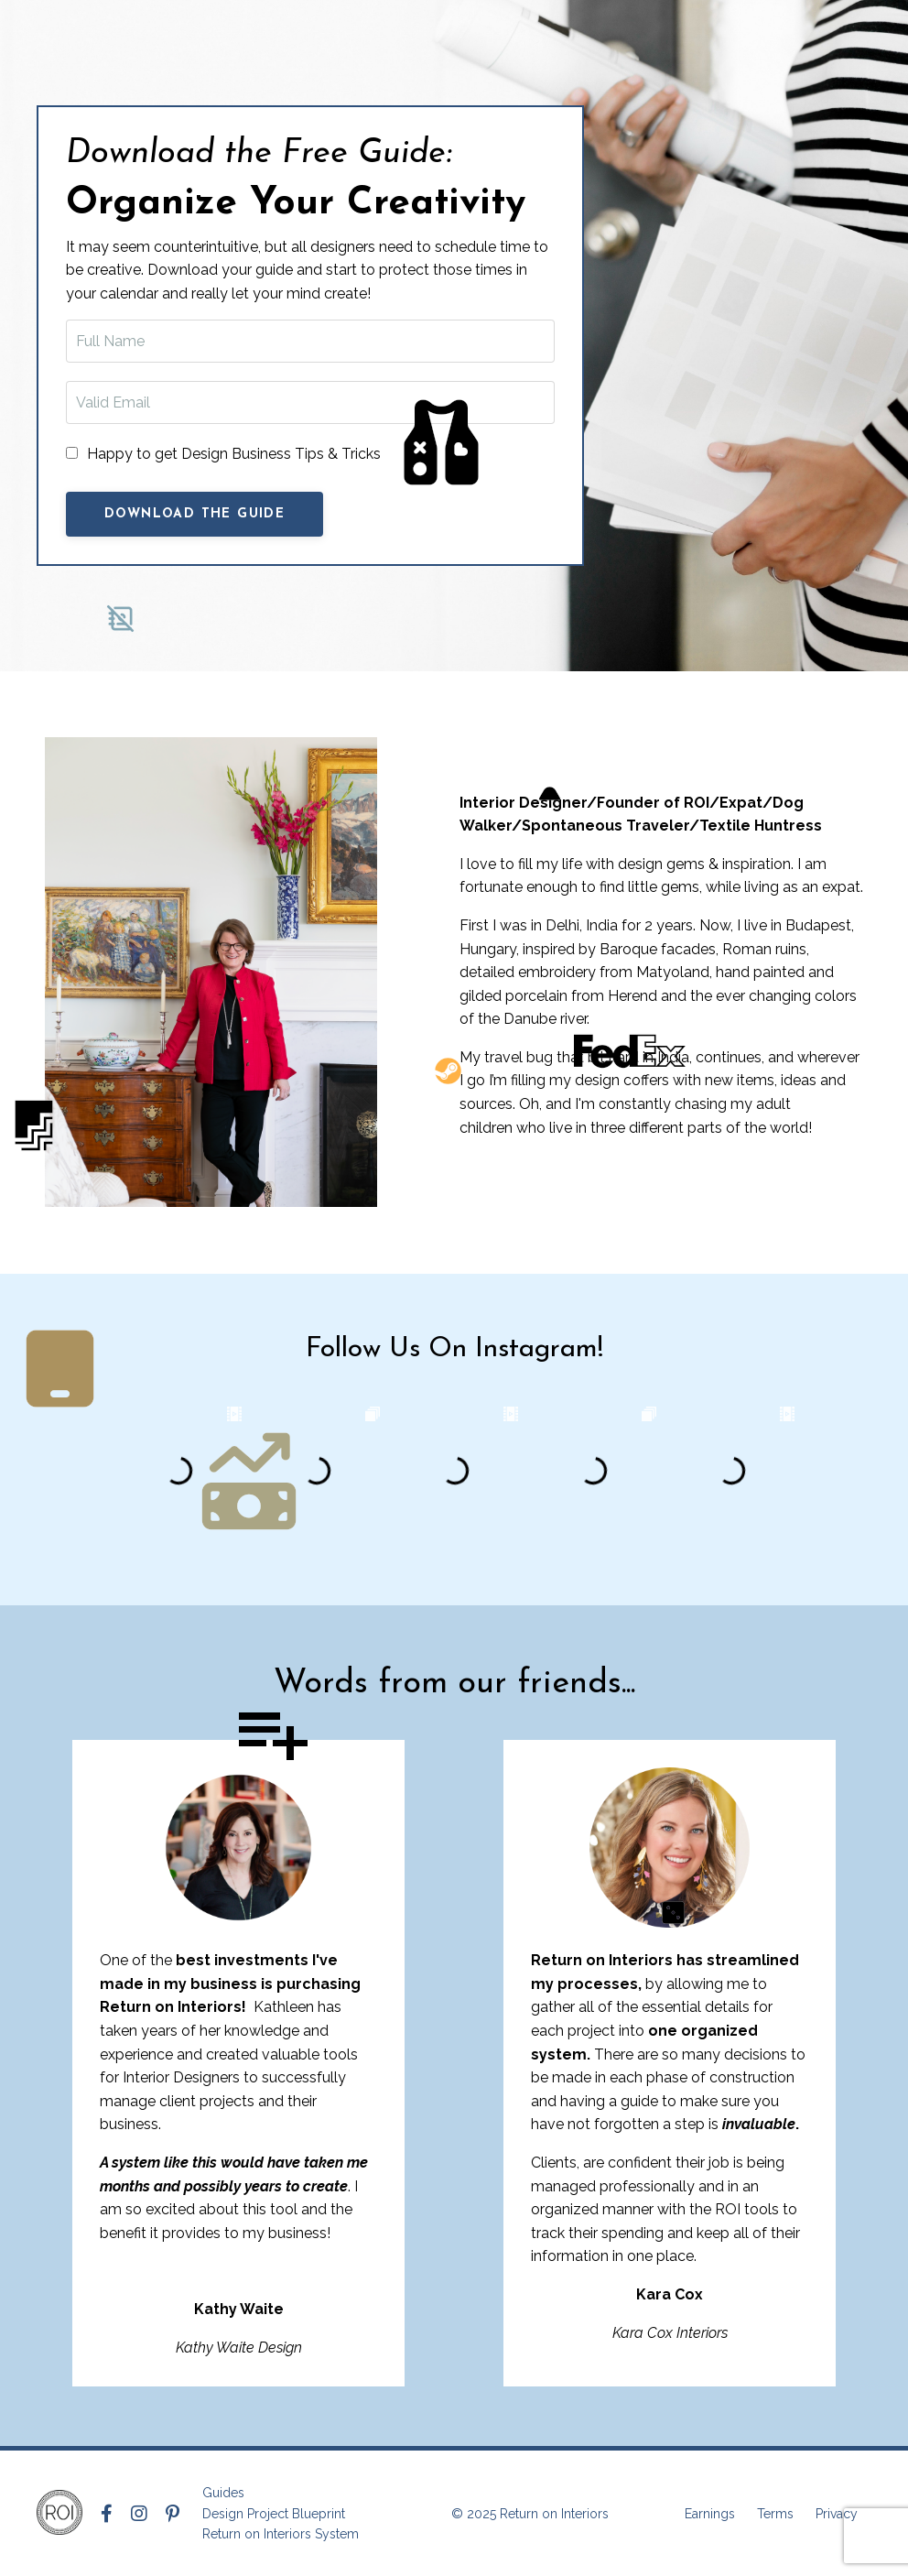 Image resolution: width=908 pixels, height=2576 pixels. I want to click on view financial growth or earnings trends, so click(249, 1483).